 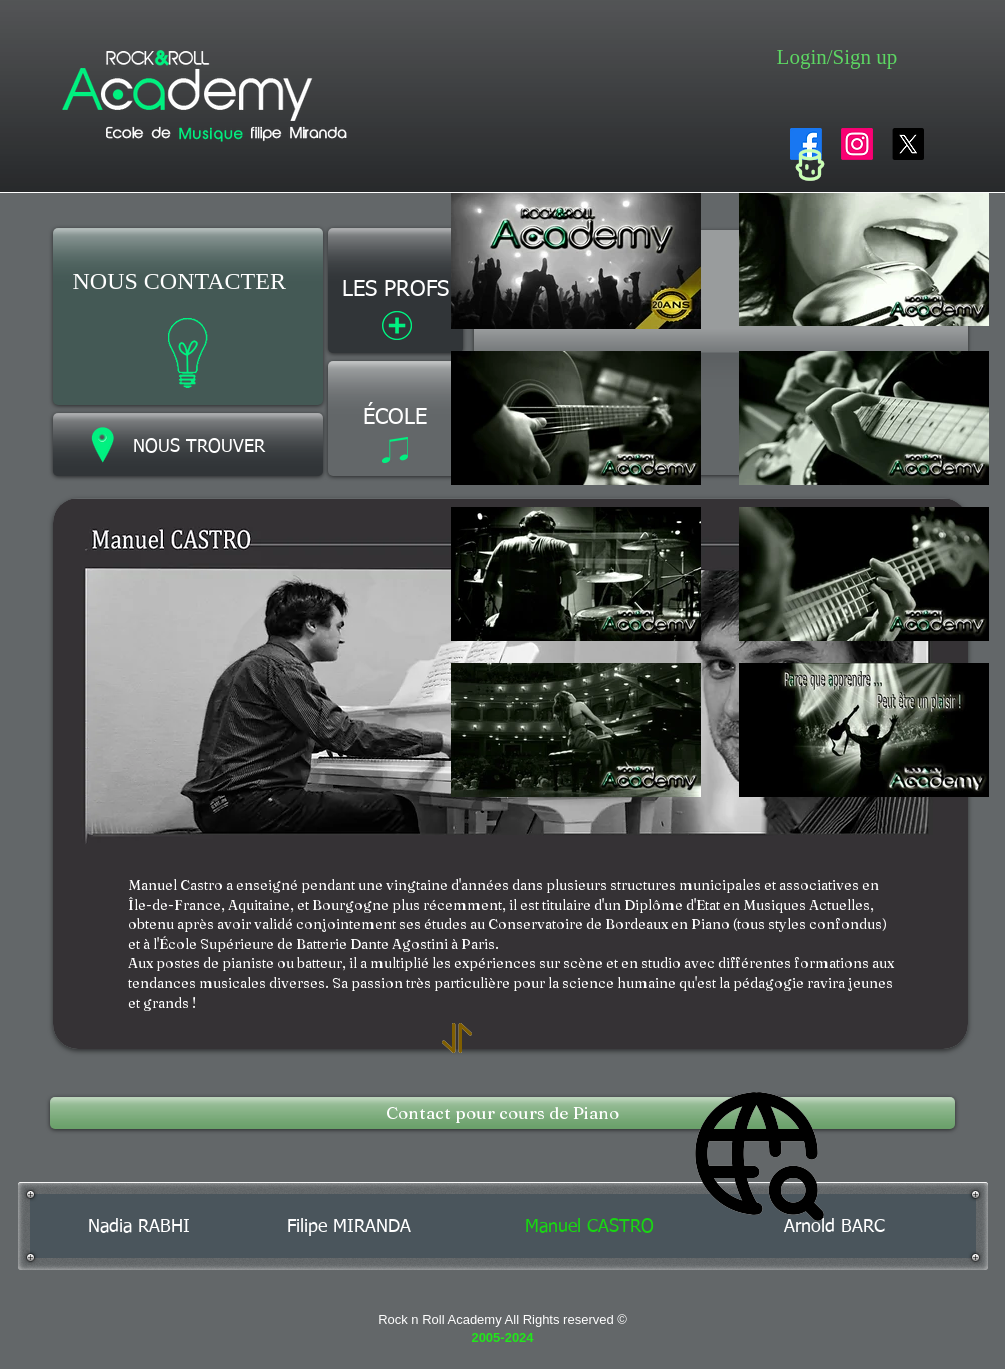 What do you see at coordinates (457, 1038) in the screenshot?
I see `transfer data between devices` at bounding box center [457, 1038].